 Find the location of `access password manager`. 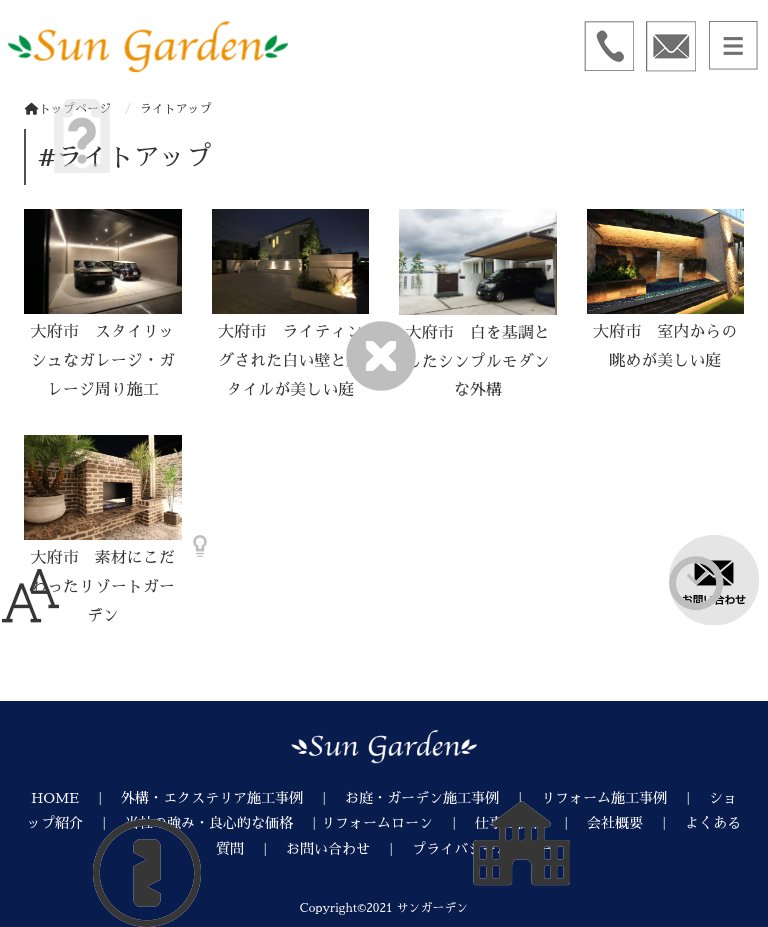

access password manager is located at coordinates (147, 873).